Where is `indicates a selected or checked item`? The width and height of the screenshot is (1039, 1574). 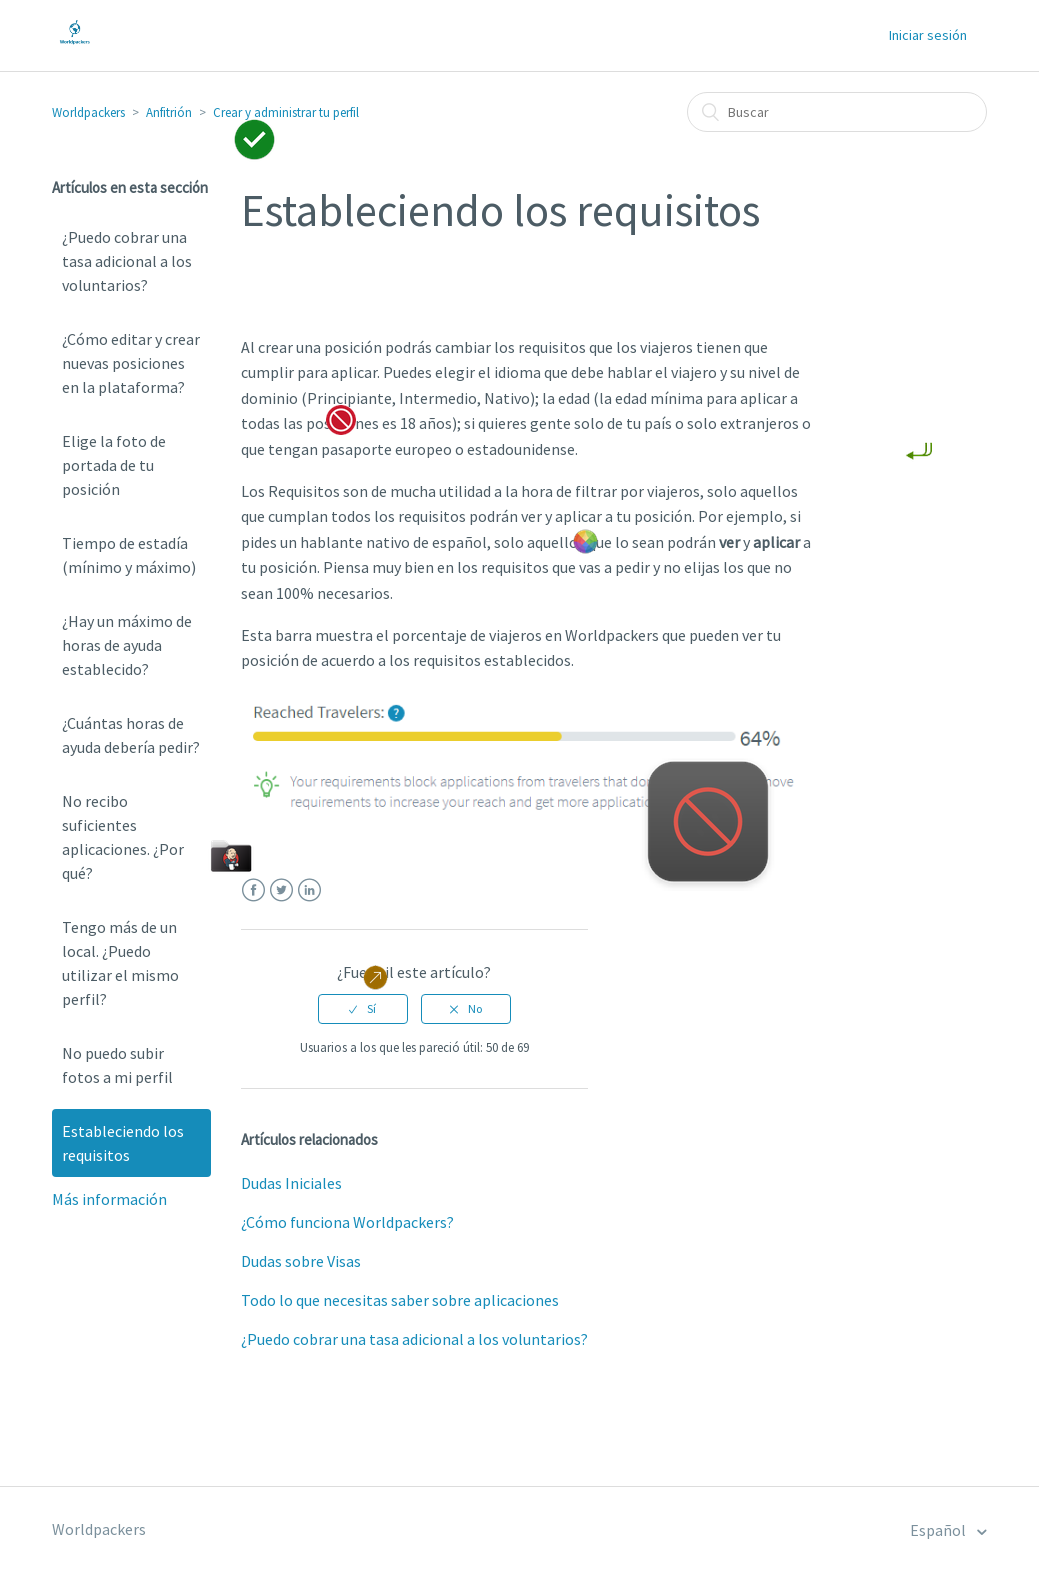 indicates a selected or checked item is located at coordinates (254, 139).